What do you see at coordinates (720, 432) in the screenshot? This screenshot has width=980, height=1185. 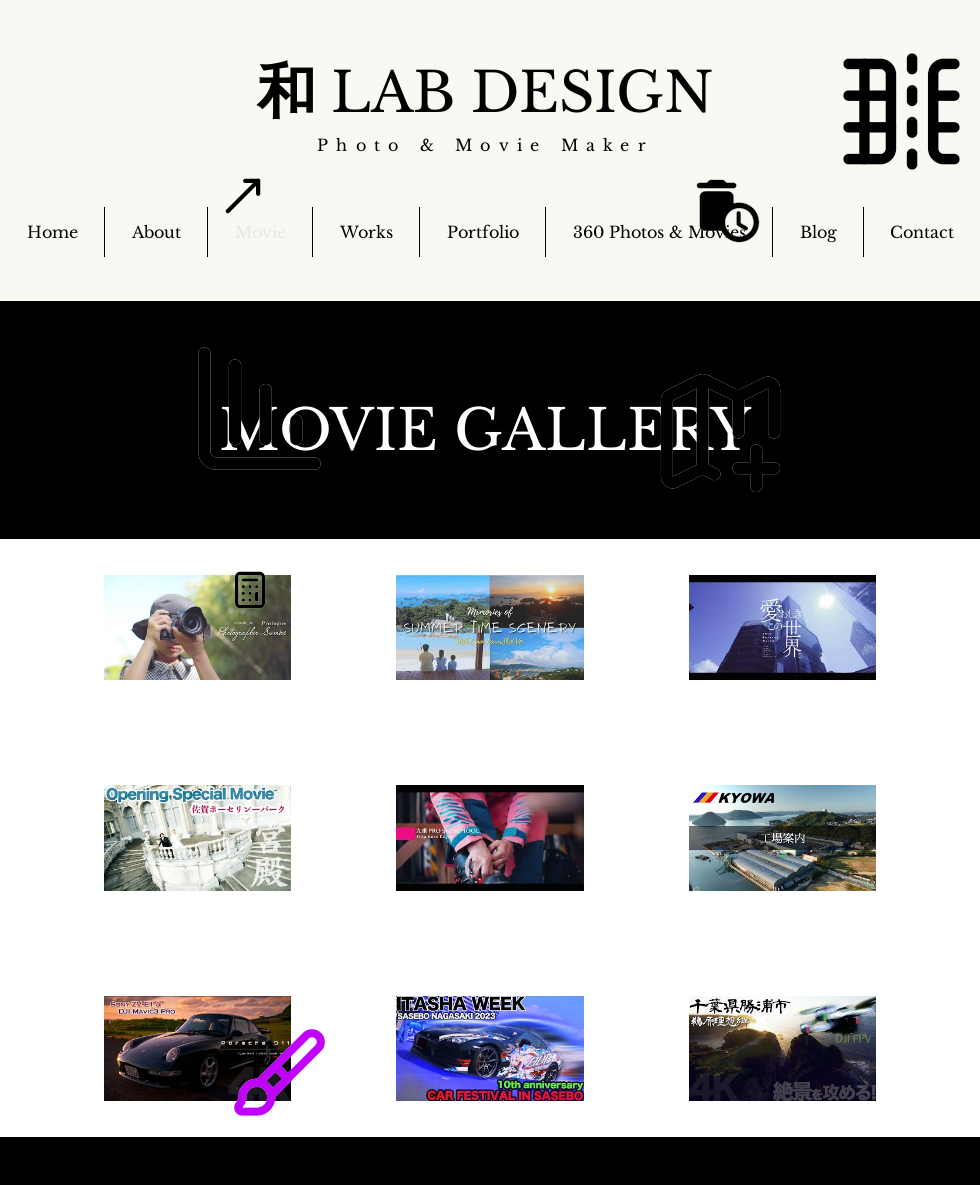 I see `add a new location to the map` at bounding box center [720, 432].